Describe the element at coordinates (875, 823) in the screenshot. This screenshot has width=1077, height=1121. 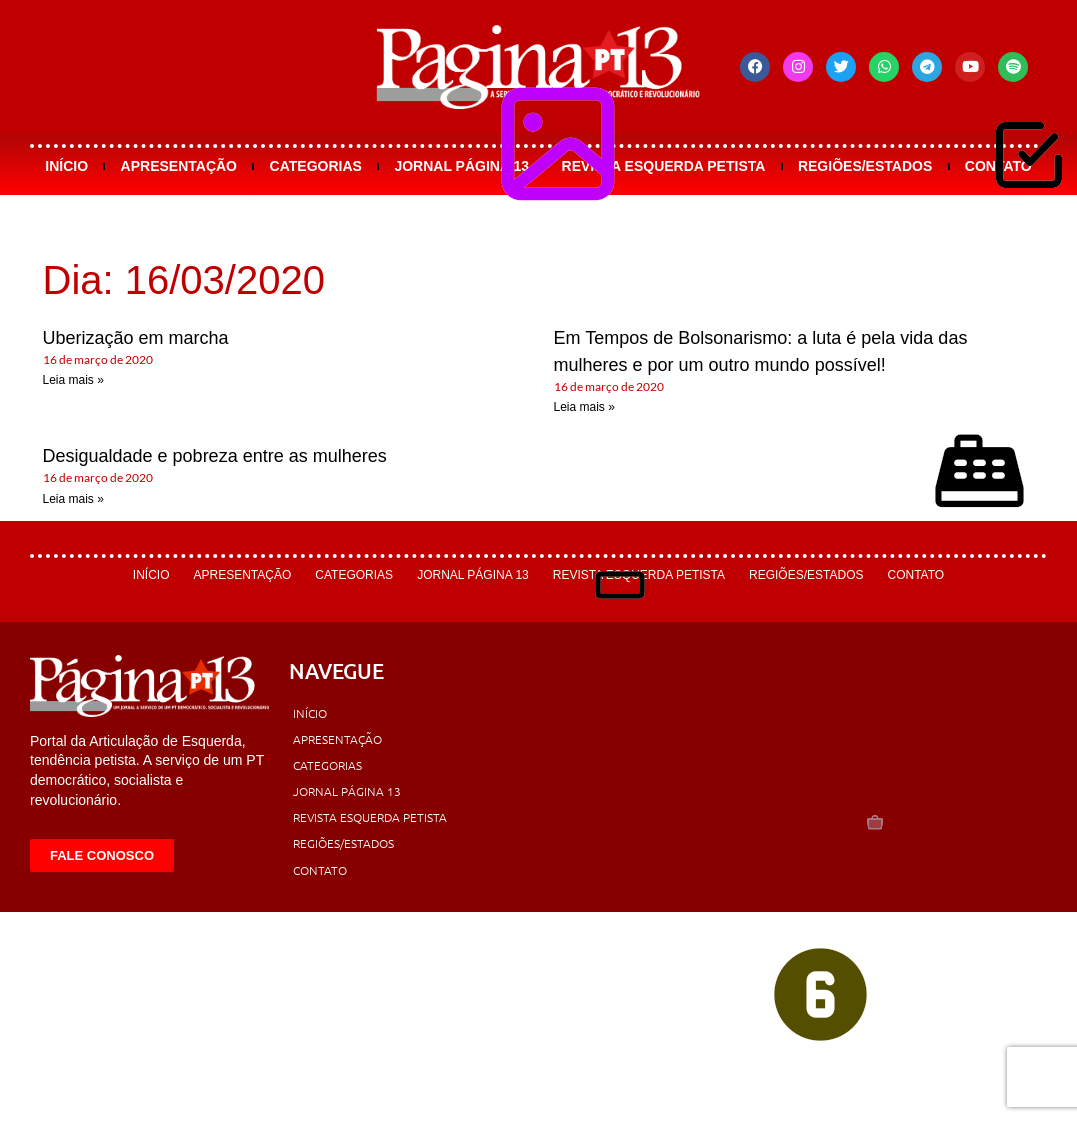
I see `view your shopping bag` at that location.